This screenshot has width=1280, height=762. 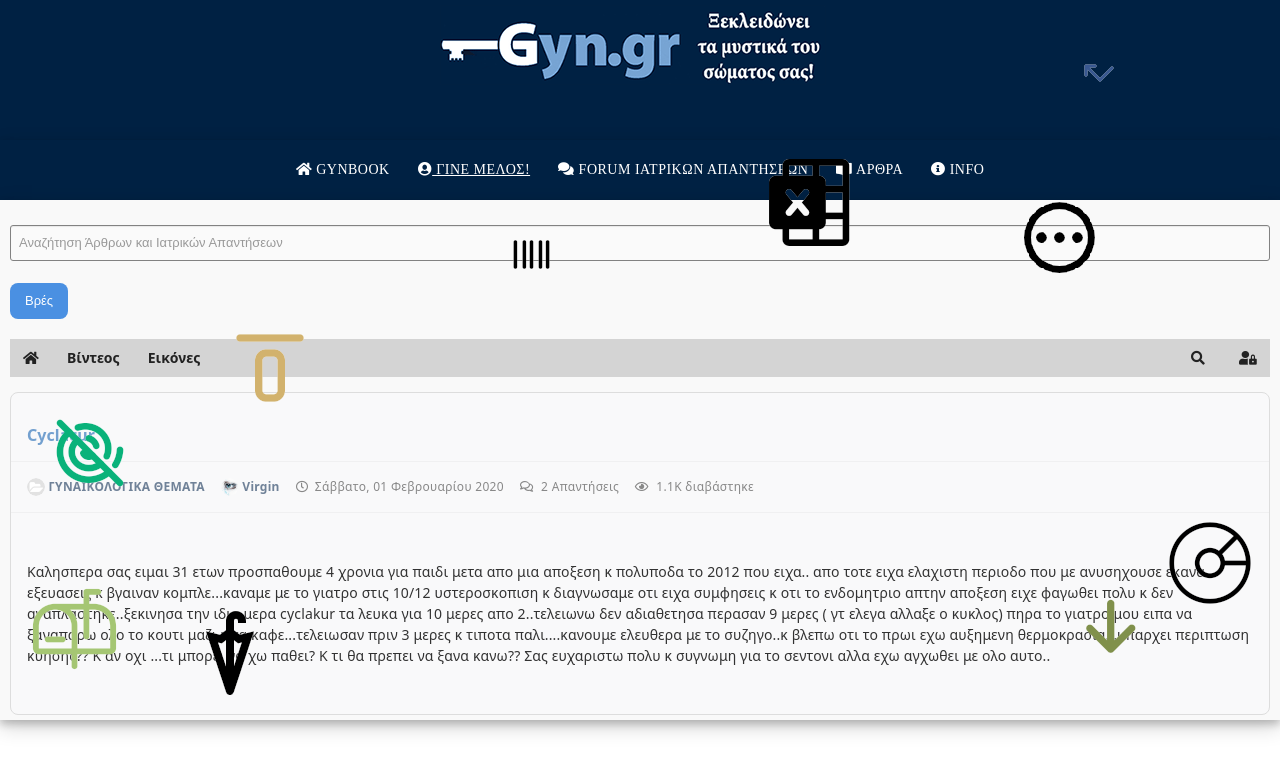 I want to click on align selected elements to top, so click(x=270, y=368).